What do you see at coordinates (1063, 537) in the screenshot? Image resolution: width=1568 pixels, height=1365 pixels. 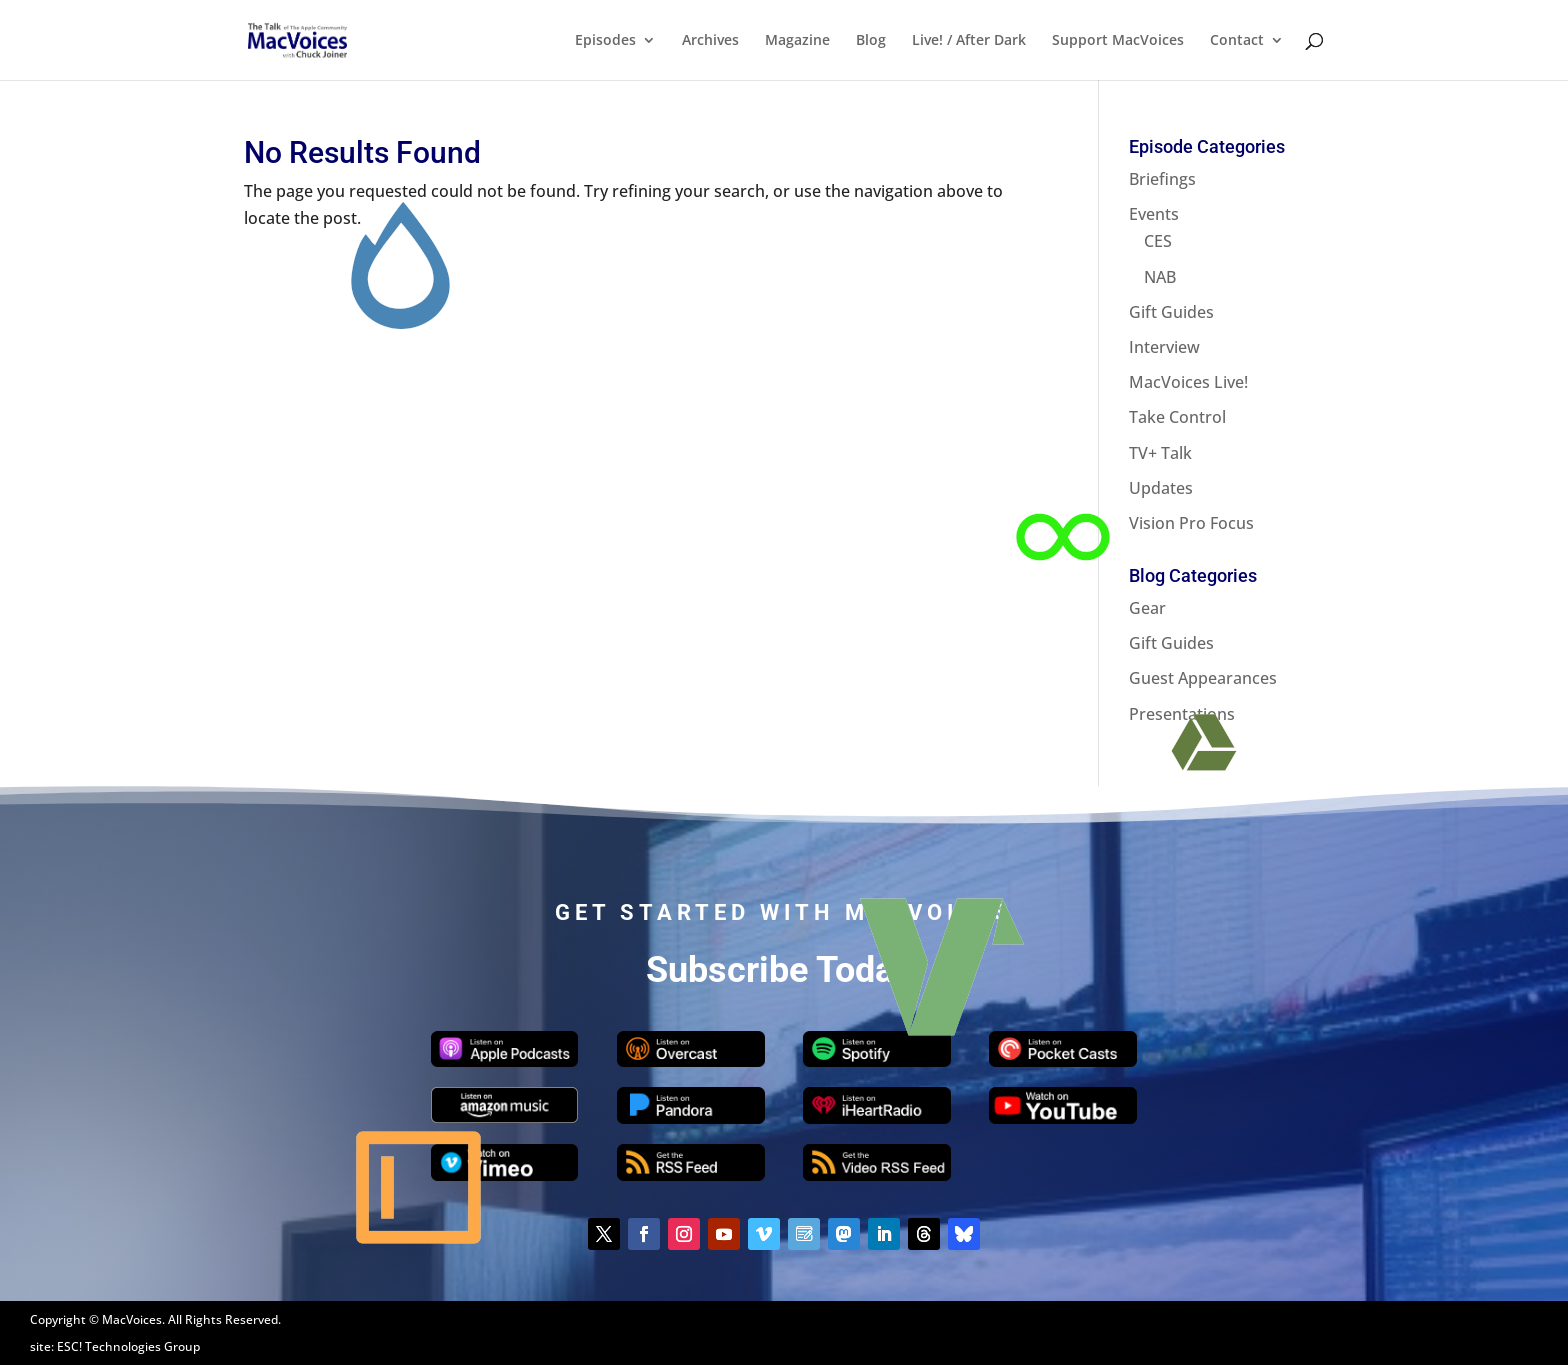 I see `indicates unlimited or infinite content` at bounding box center [1063, 537].